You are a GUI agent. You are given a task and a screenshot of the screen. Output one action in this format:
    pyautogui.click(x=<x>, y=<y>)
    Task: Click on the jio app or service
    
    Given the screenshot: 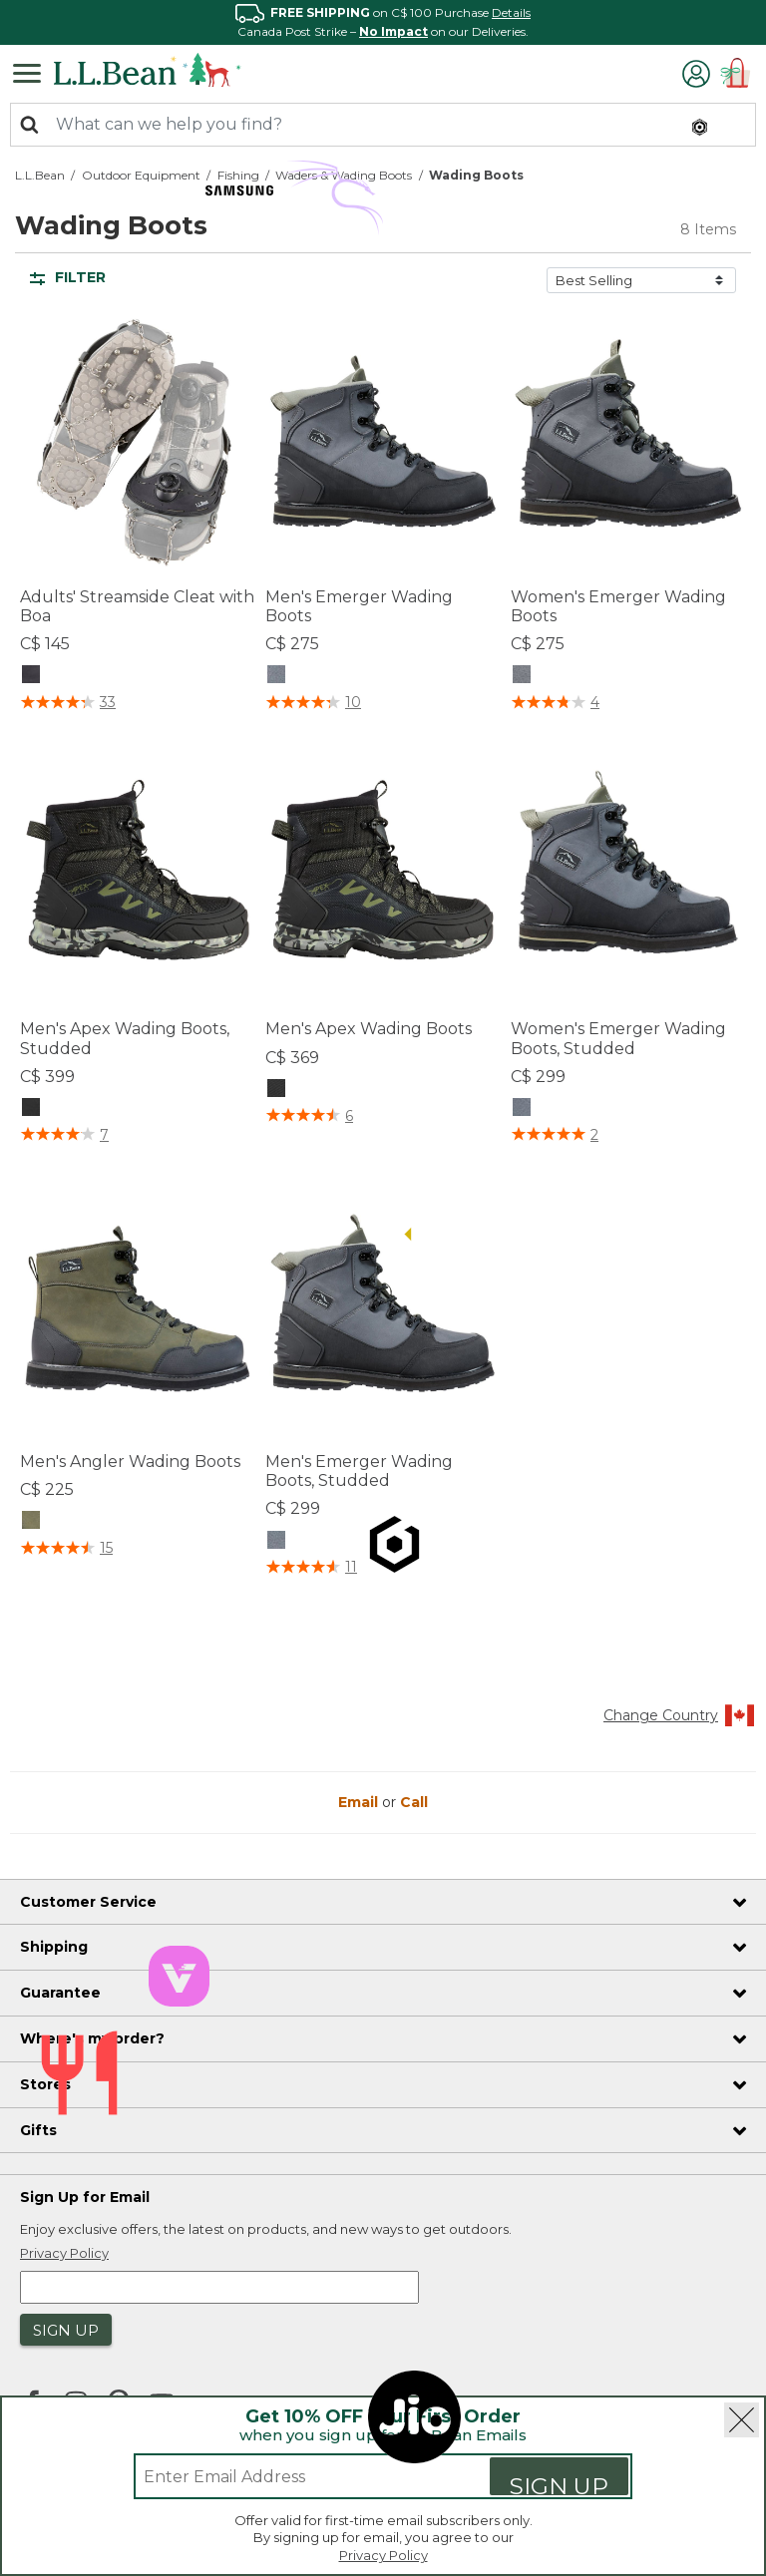 What is the action you would take?
    pyautogui.click(x=414, y=2416)
    